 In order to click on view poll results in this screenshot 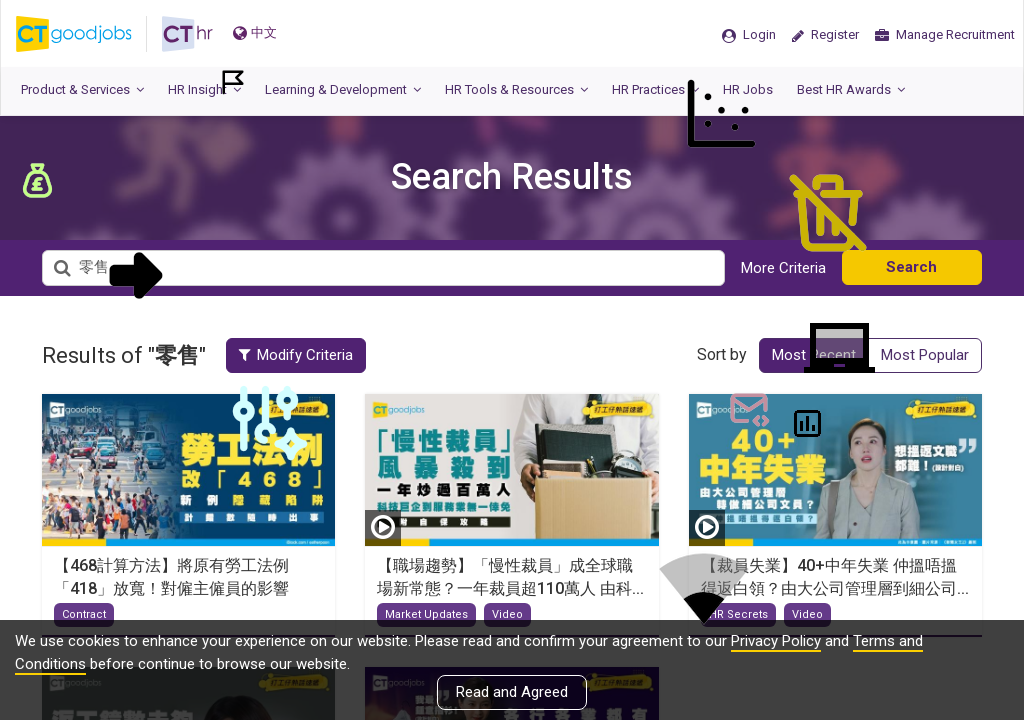, I will do `click(807, 423)`.